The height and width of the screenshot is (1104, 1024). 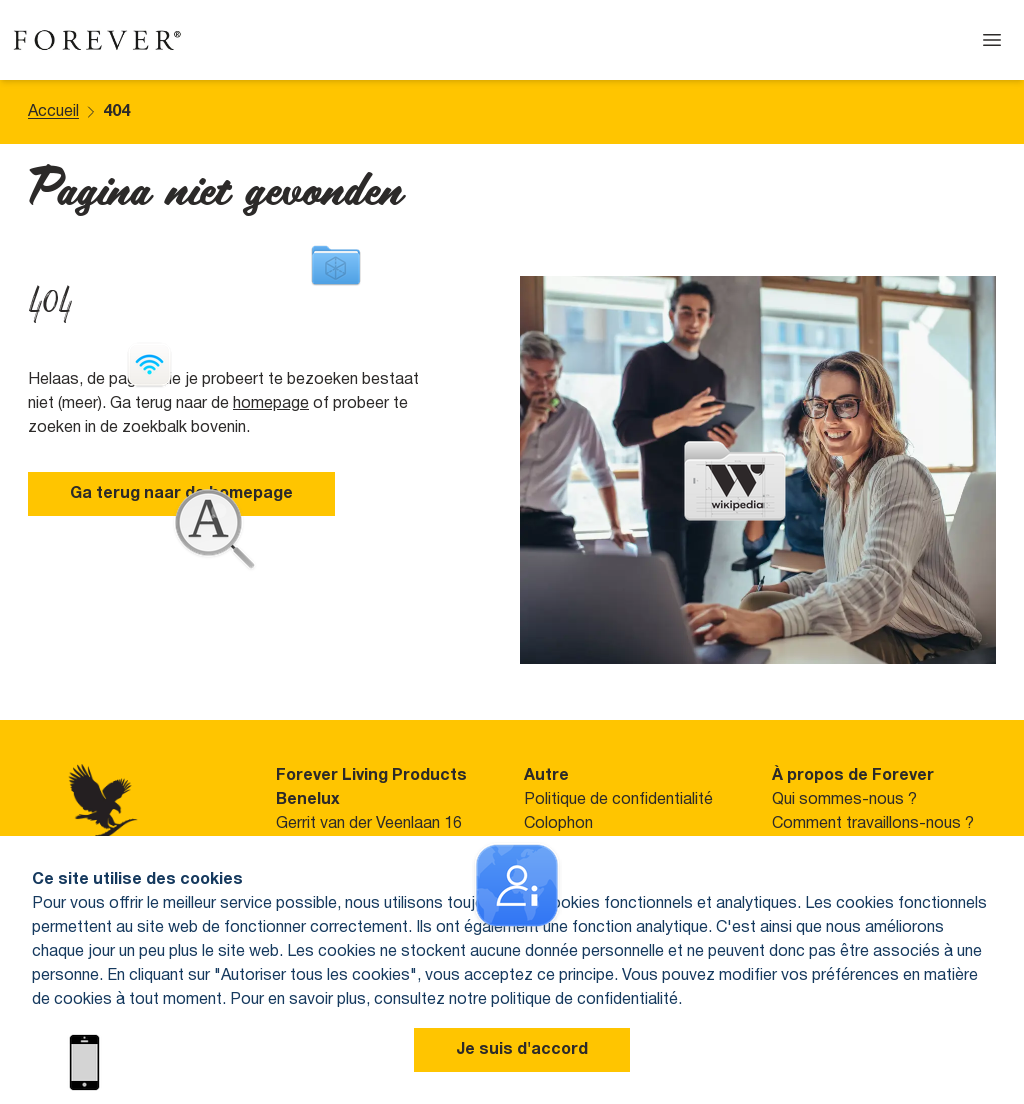 I want to click on open folder containing saved wikipedia articles, so click(x=734, y=483).